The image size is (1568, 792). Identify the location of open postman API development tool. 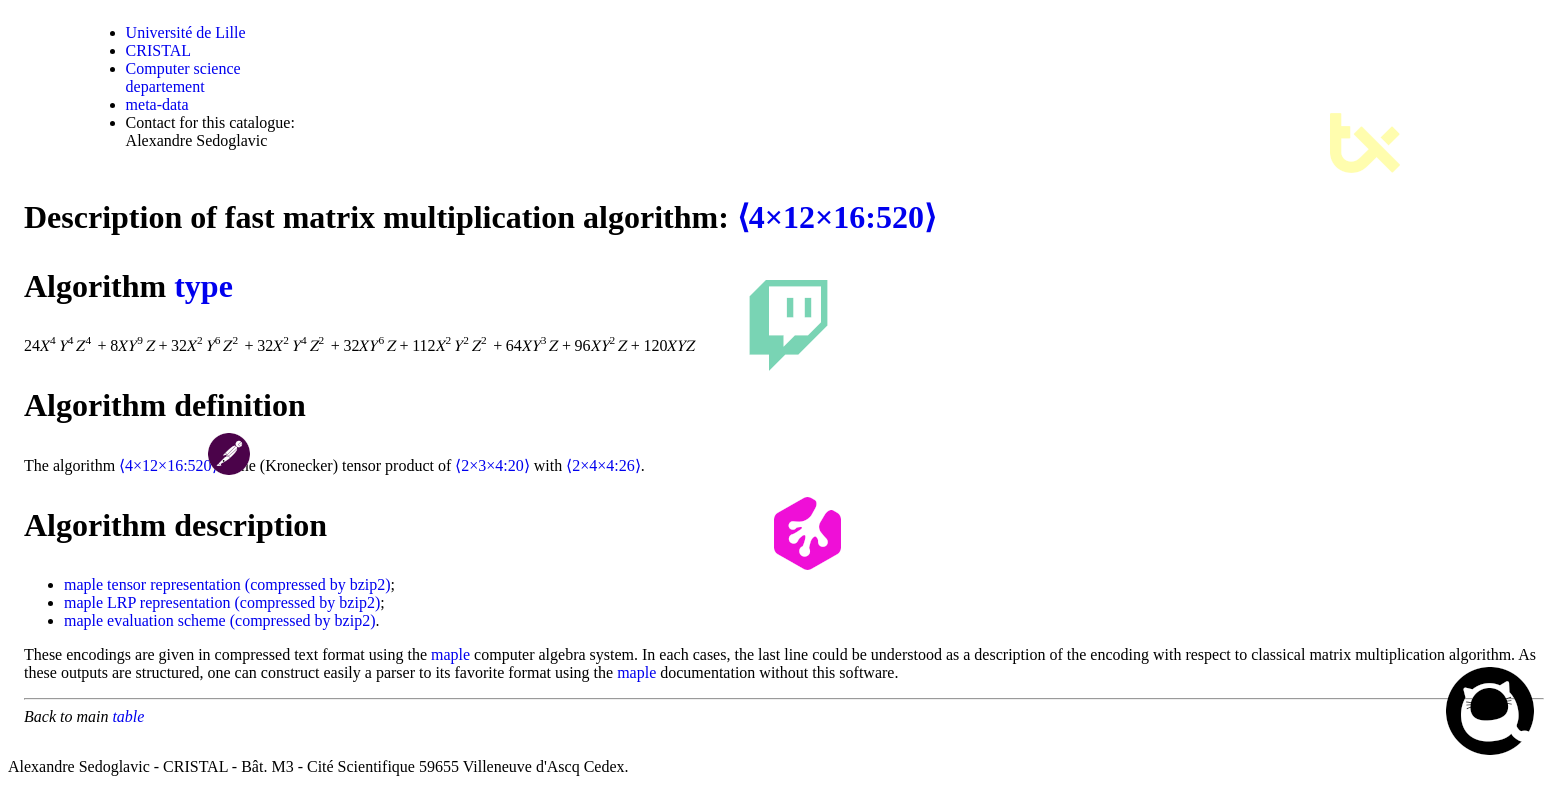
(229, 454).